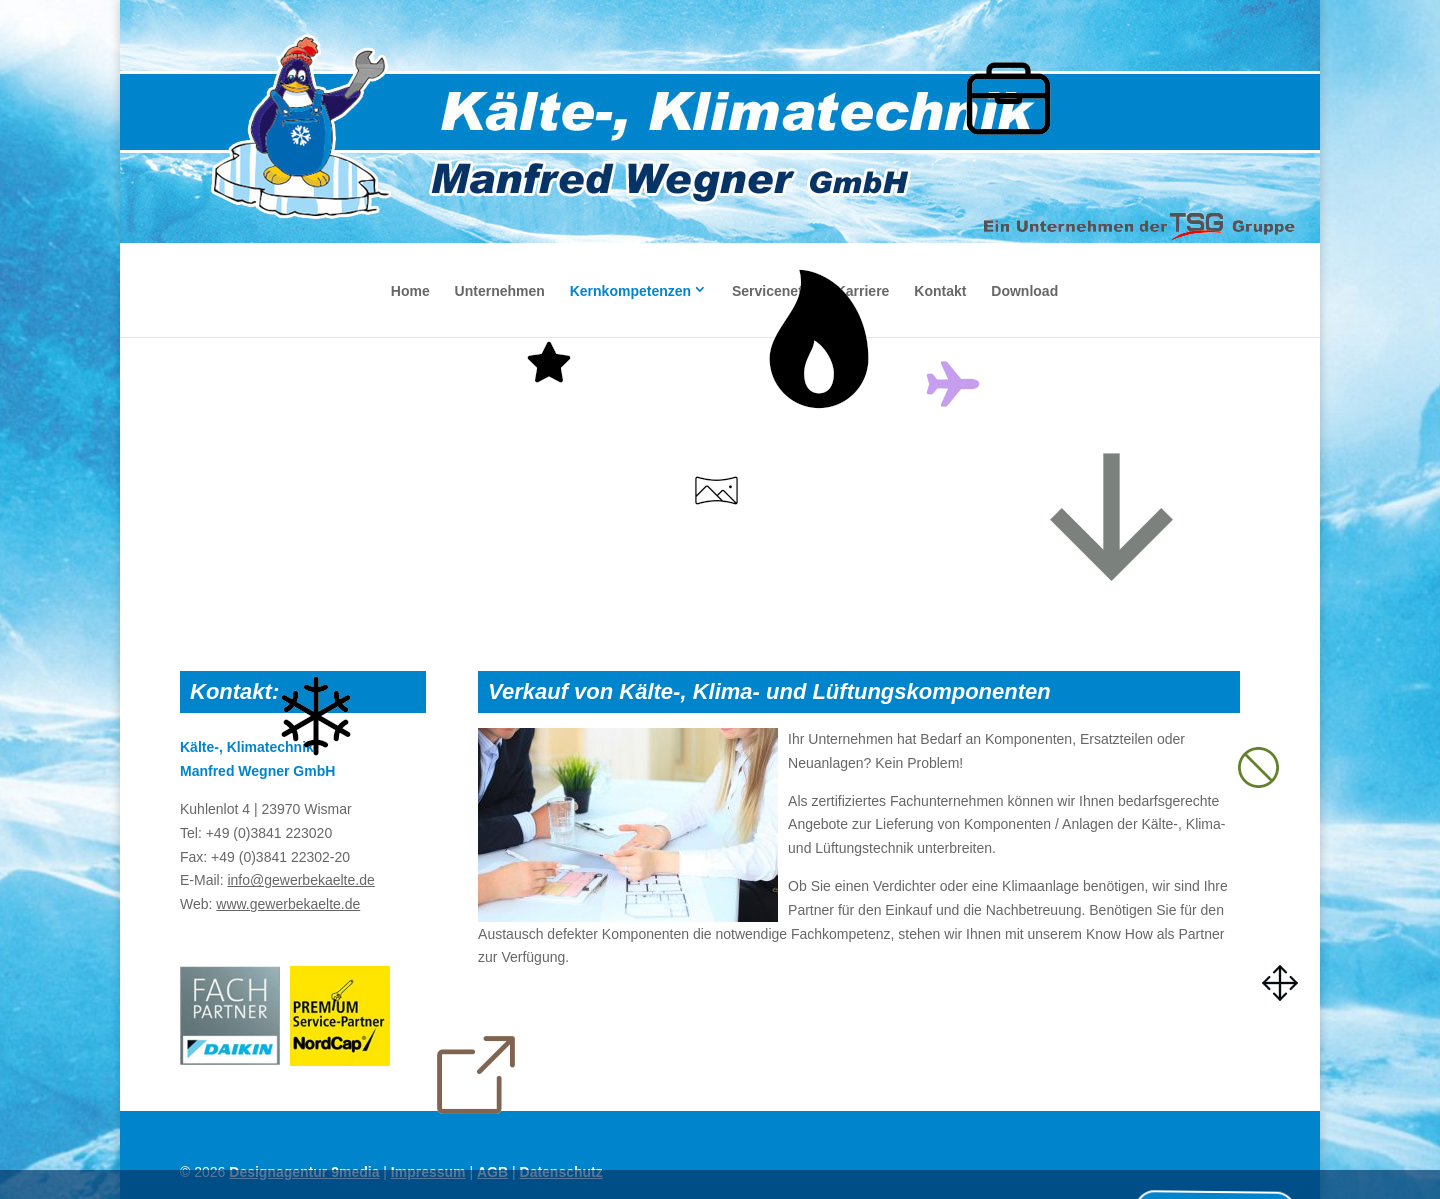 The width and height of the screenshot is (1440, 1199). Describe the element at coordinates (716, 490) in the screenshot. I see `view panorama or wide-angle photos` at that location.